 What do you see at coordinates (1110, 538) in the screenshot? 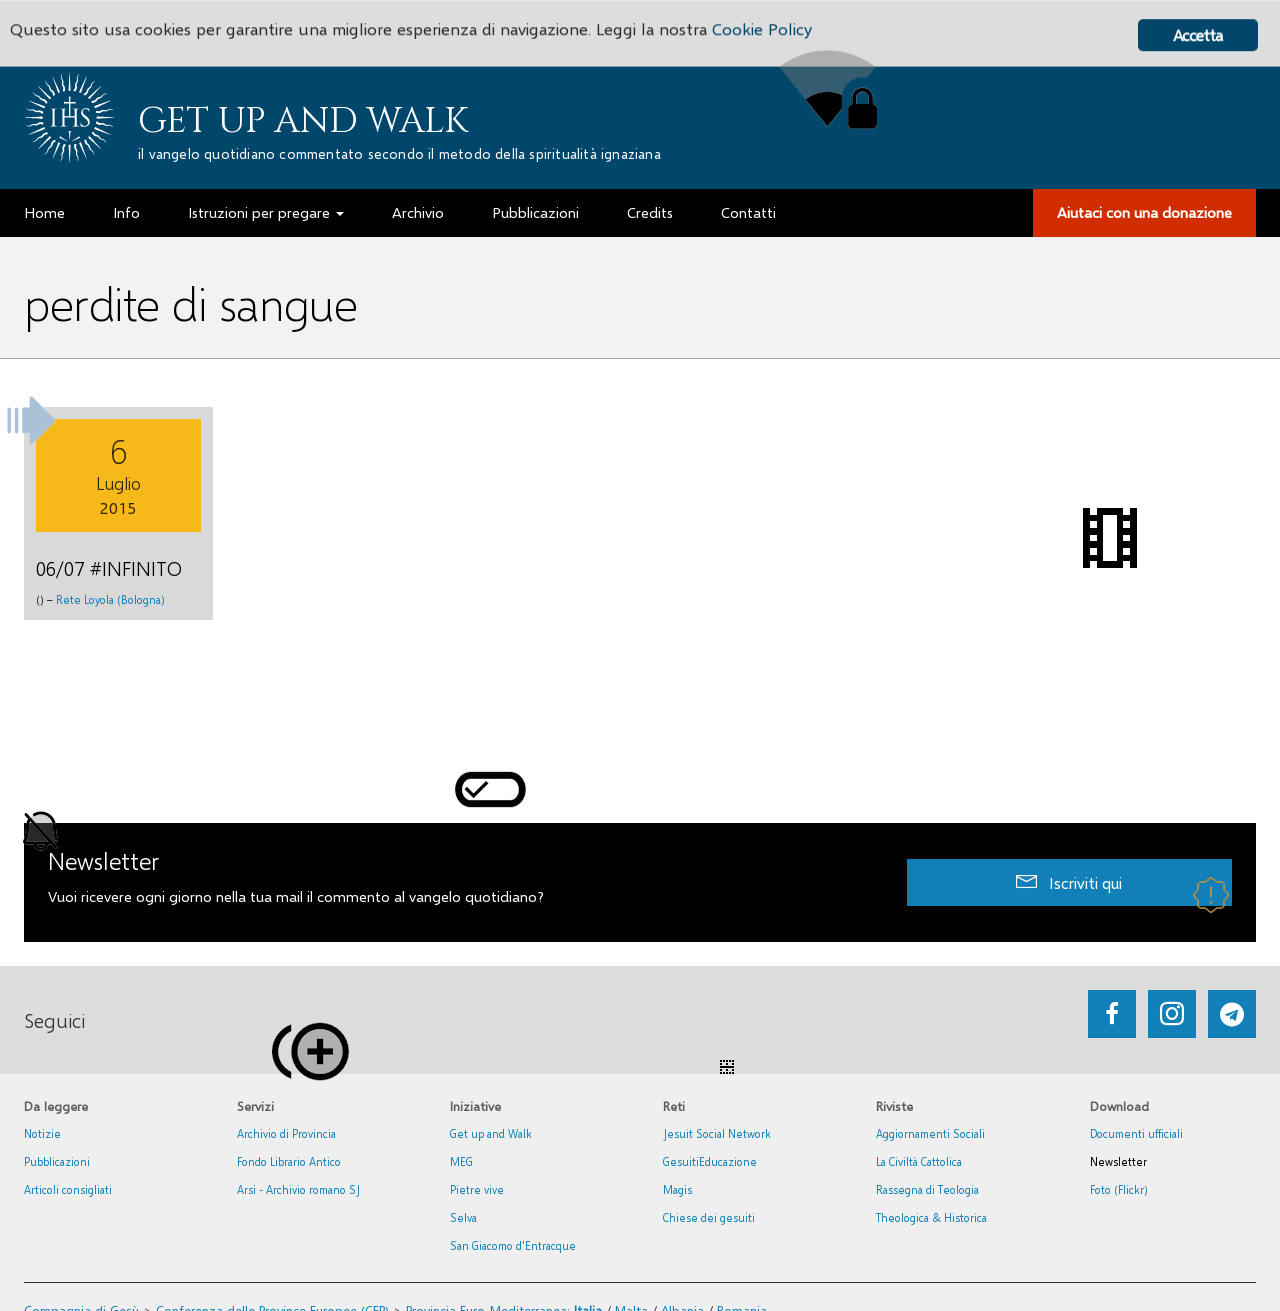
I see `access movies or video content` at bounding box center [1110, 538].